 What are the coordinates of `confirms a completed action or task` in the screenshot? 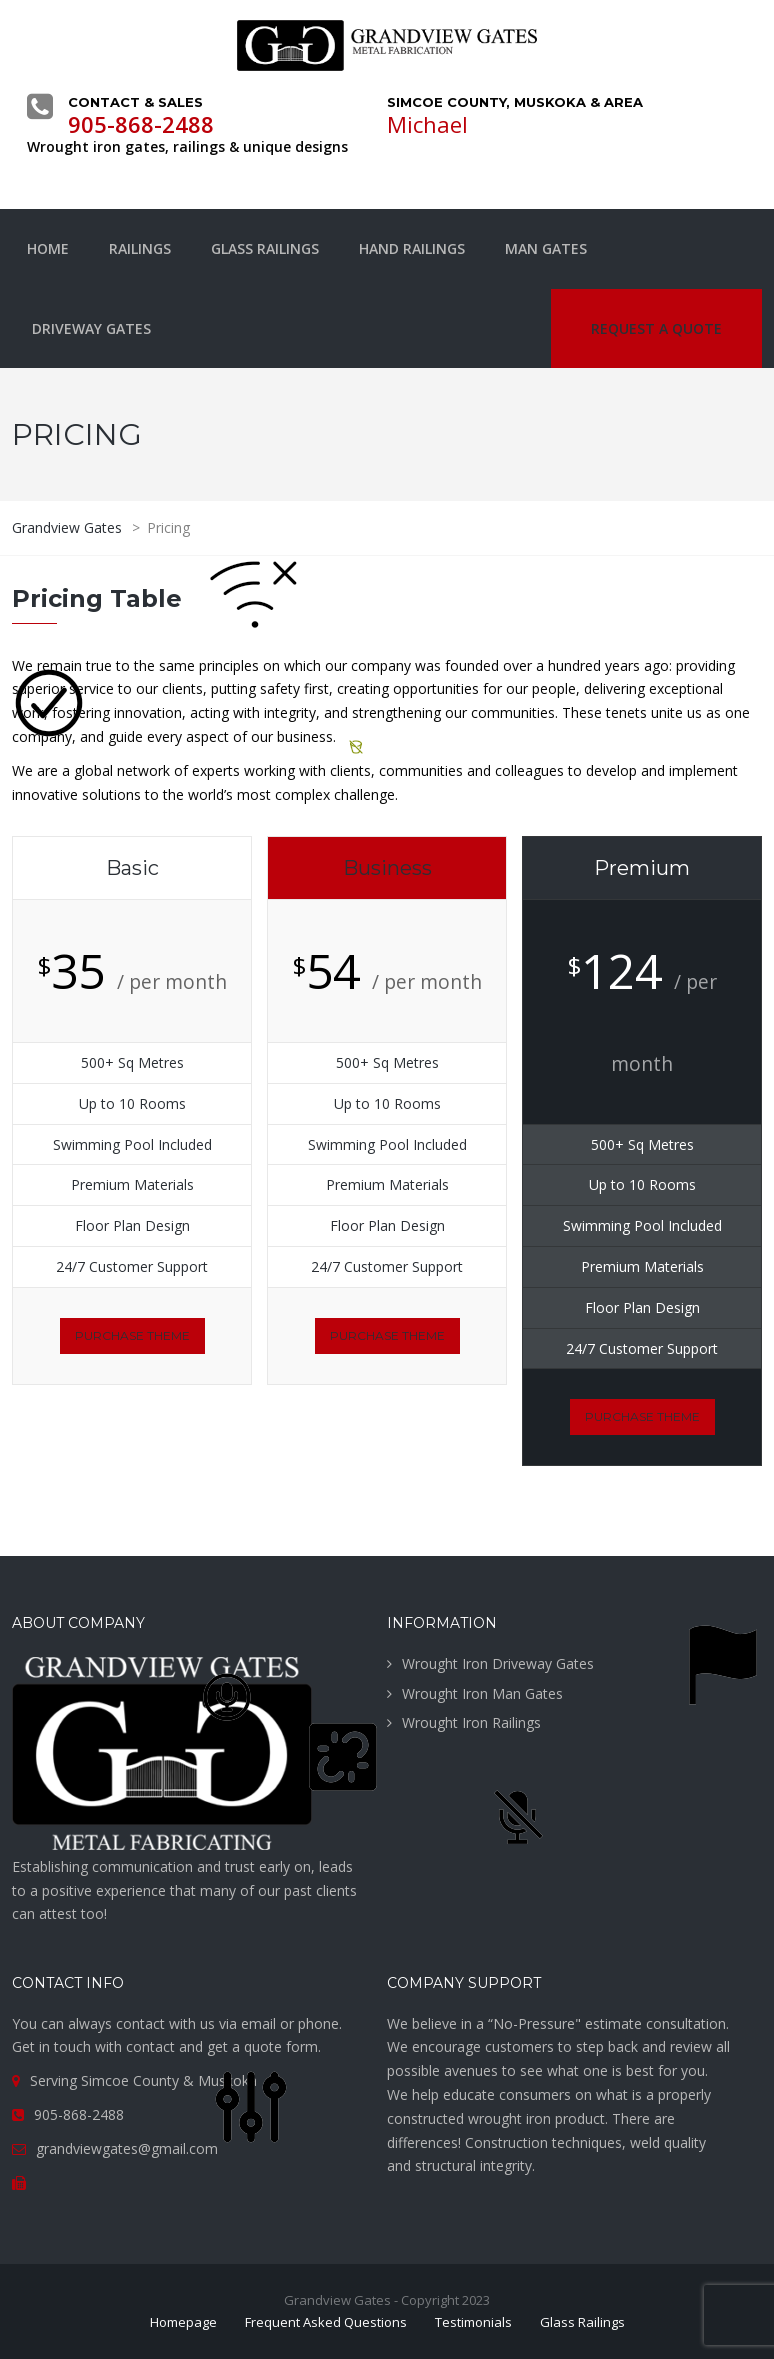 It's located at (49, 703).